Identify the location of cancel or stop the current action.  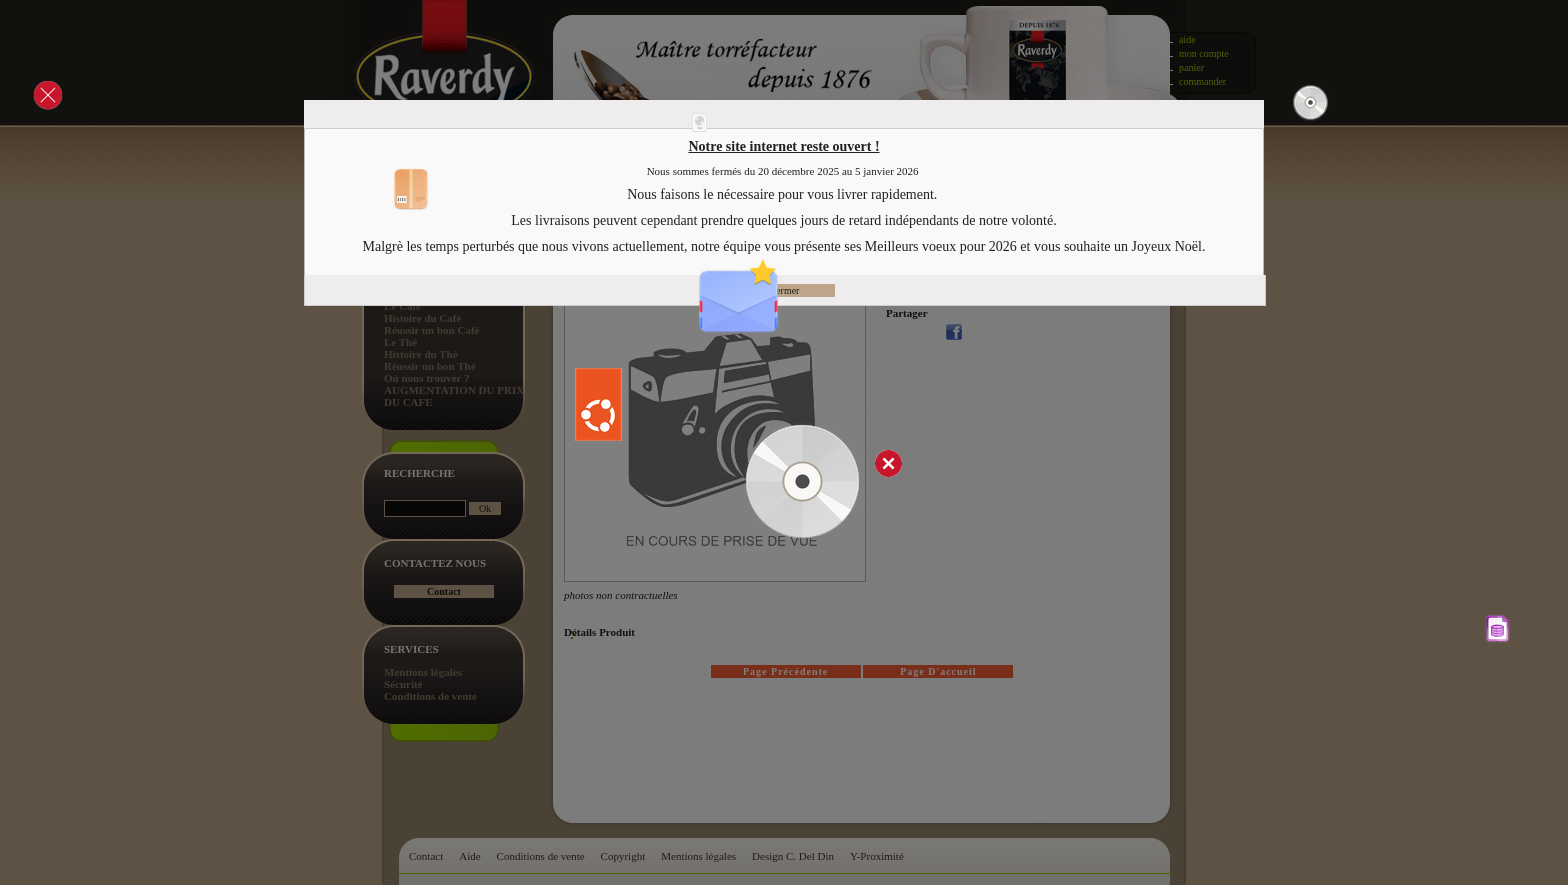
(888, 463).